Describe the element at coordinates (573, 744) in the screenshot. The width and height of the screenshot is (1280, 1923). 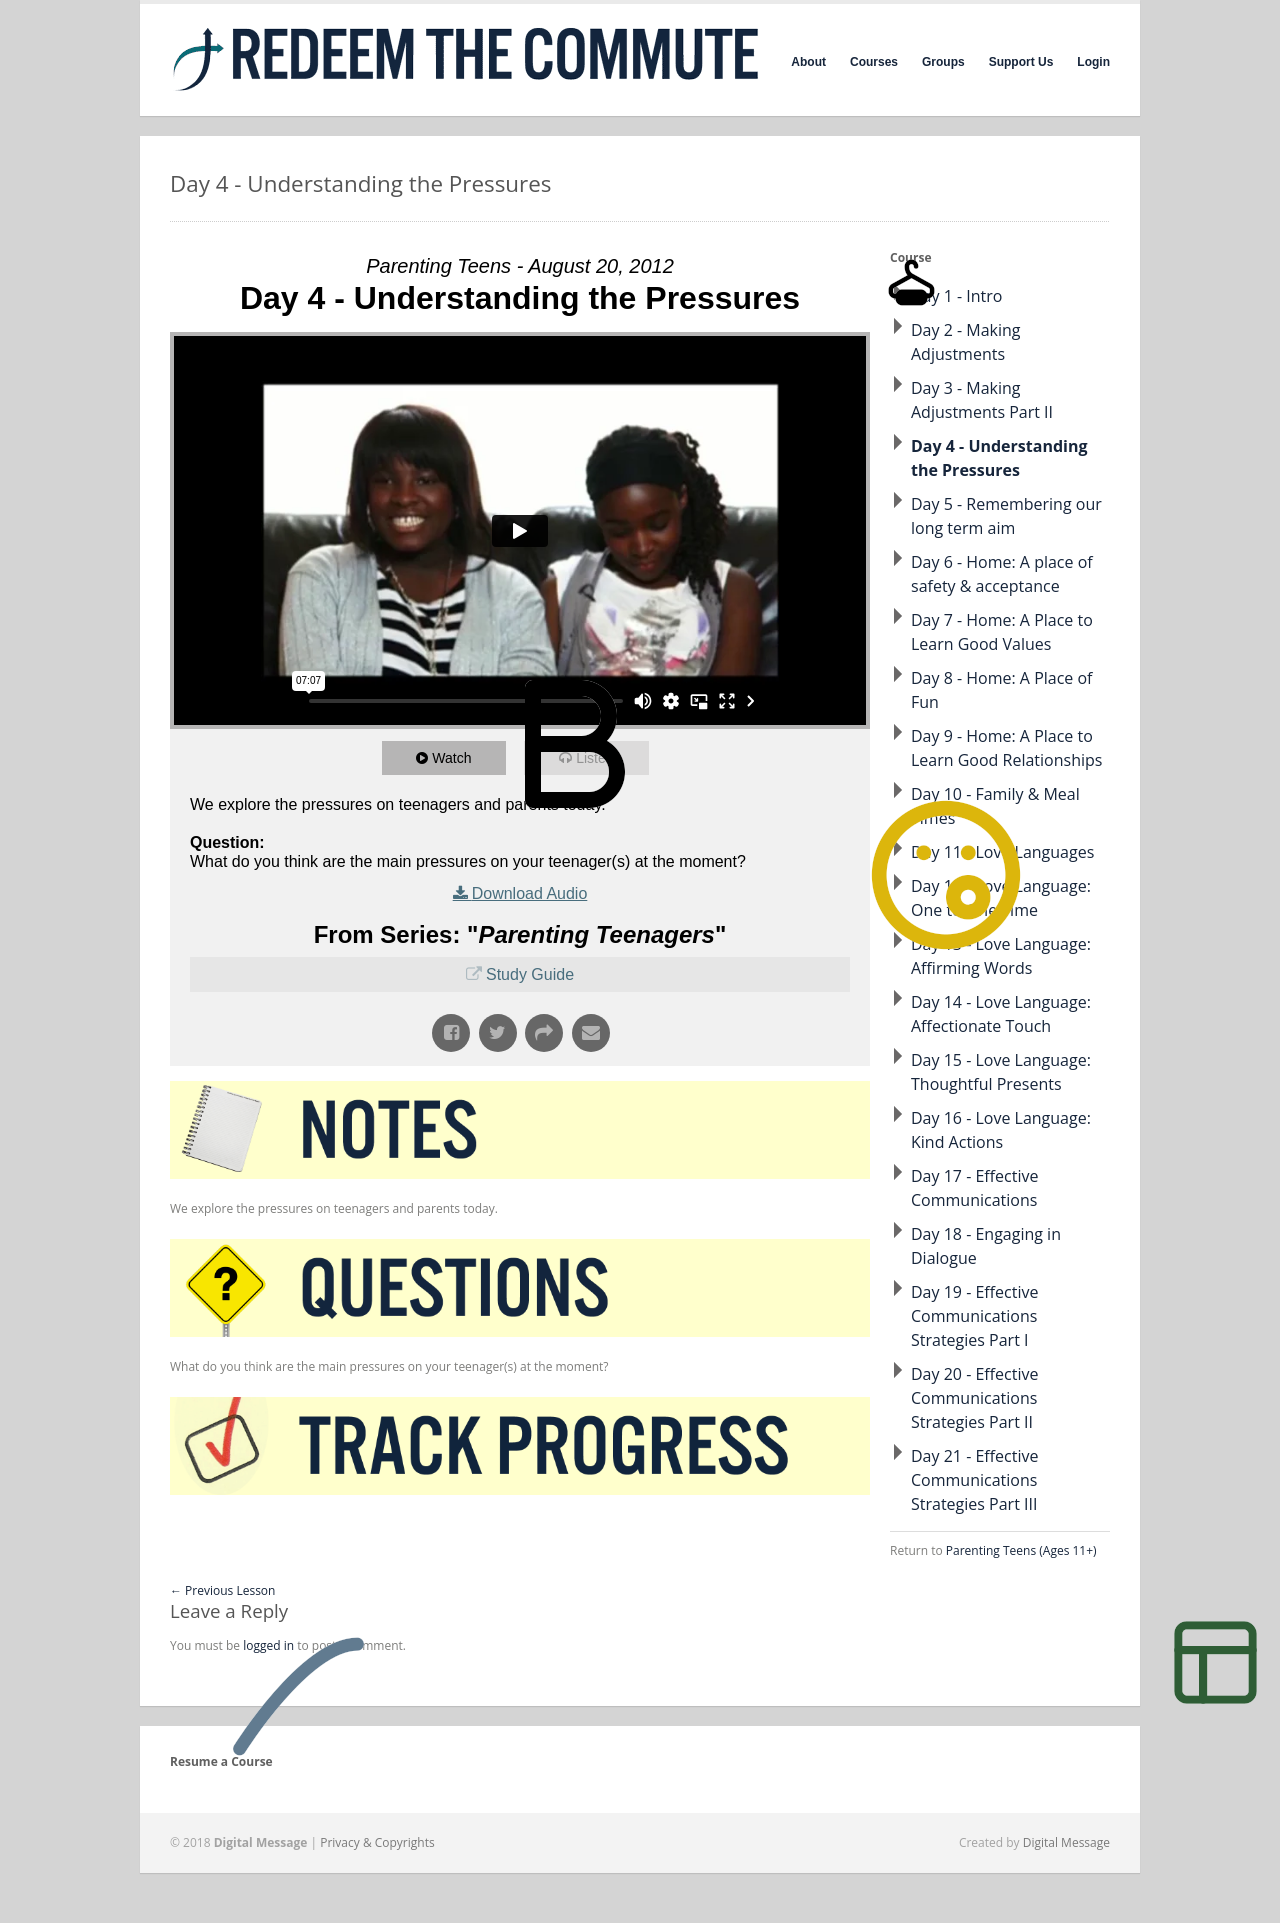
I see `apply bold formatting to selected text` at that location.